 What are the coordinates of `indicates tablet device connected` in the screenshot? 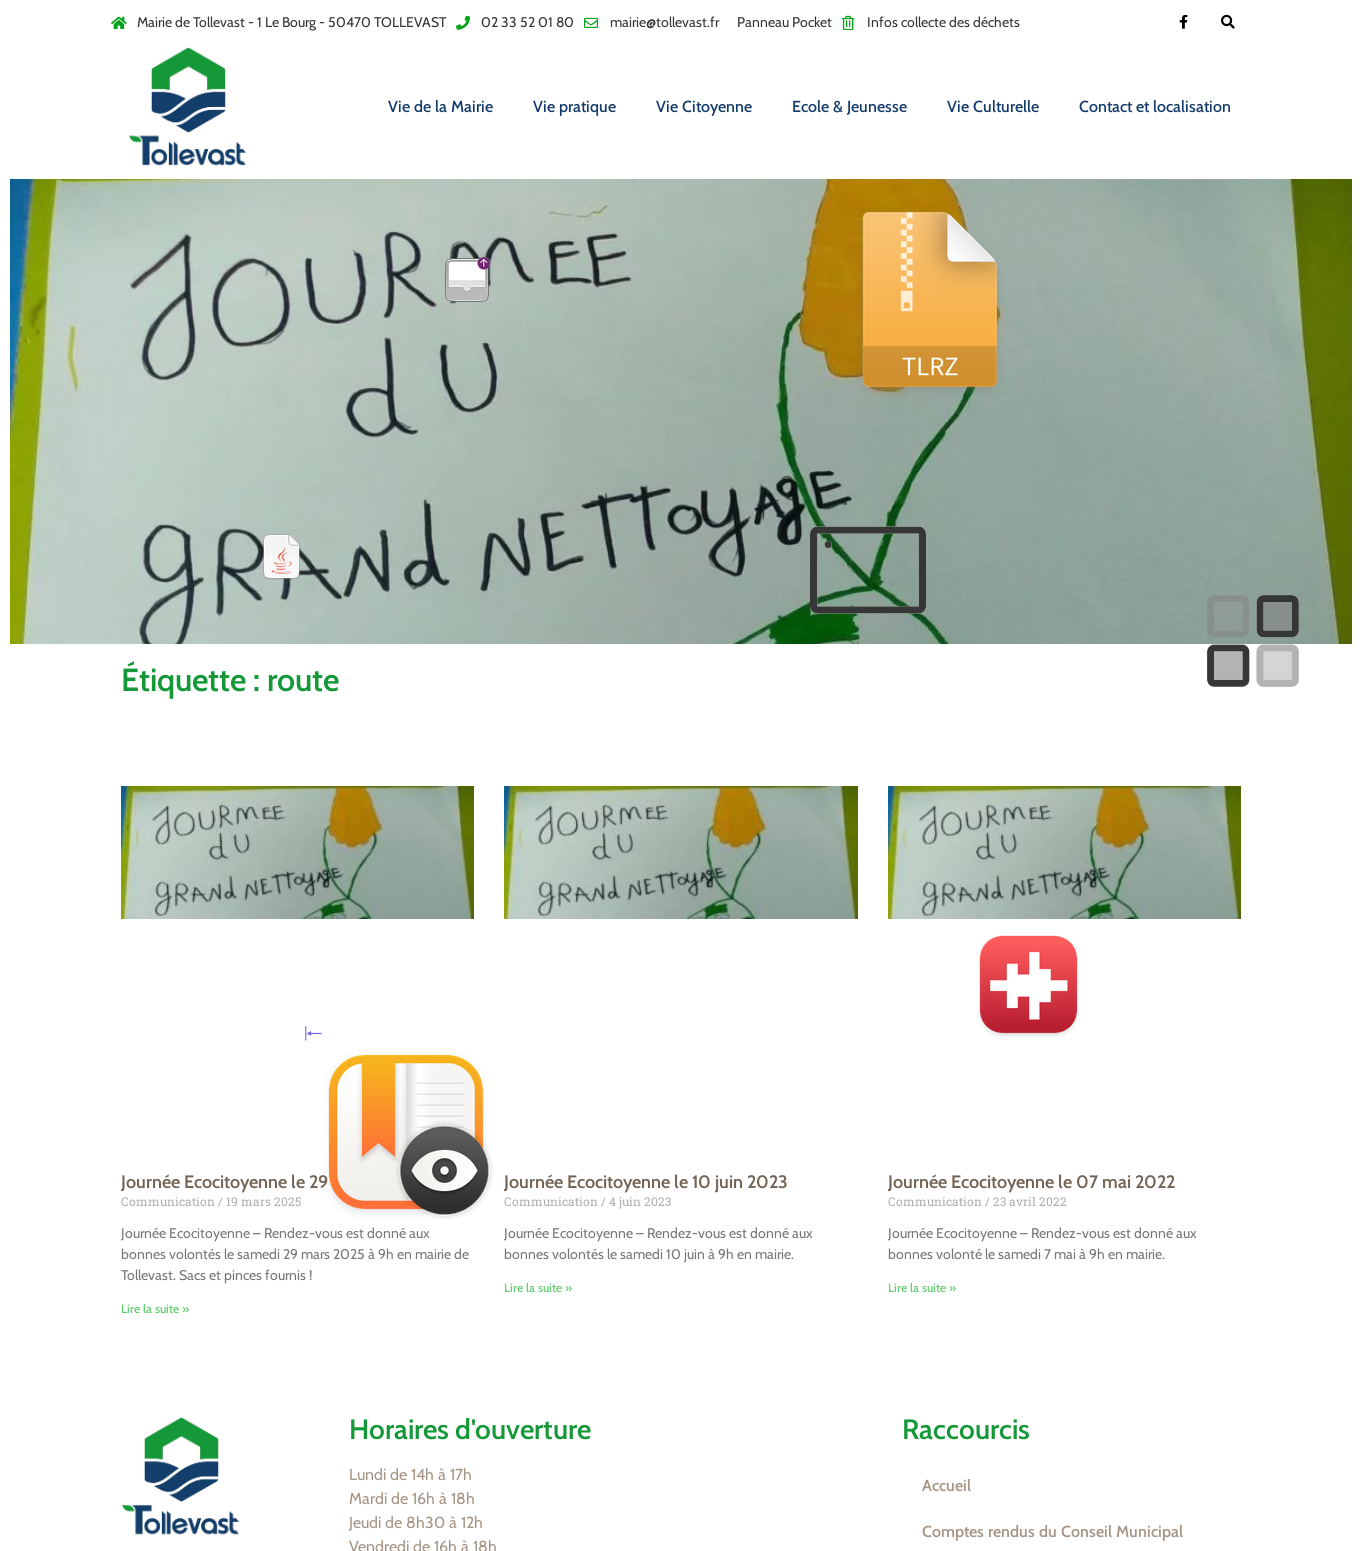 It's located at (868, 570).